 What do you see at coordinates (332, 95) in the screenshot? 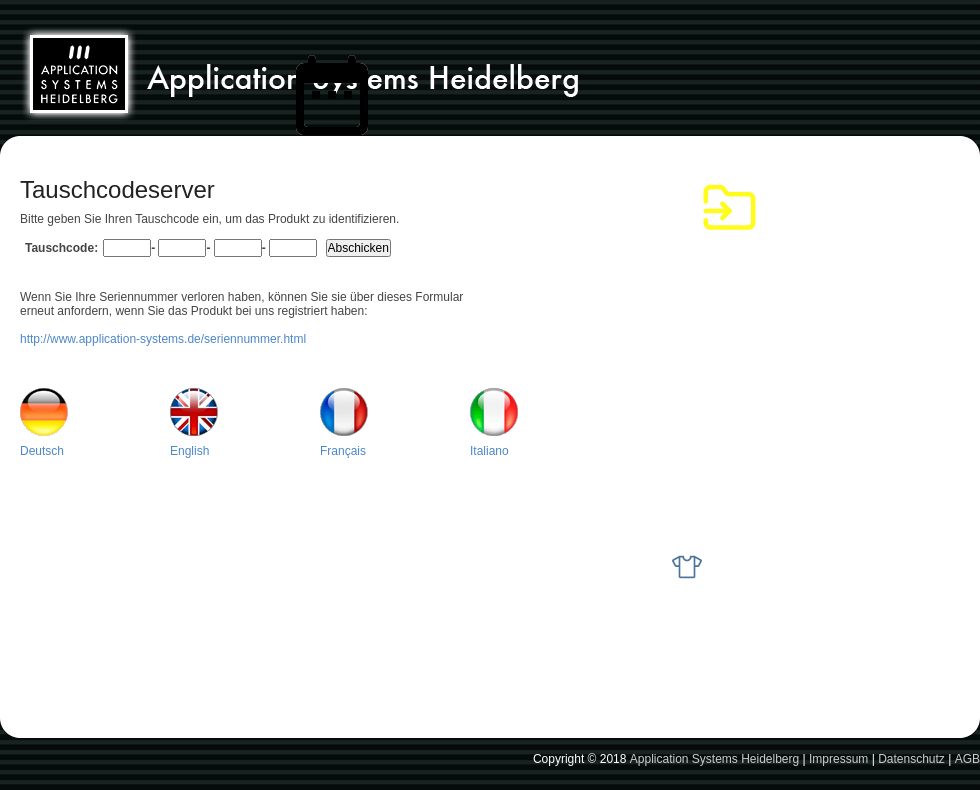
I see `select a date range` at bounding box center [332, 95].